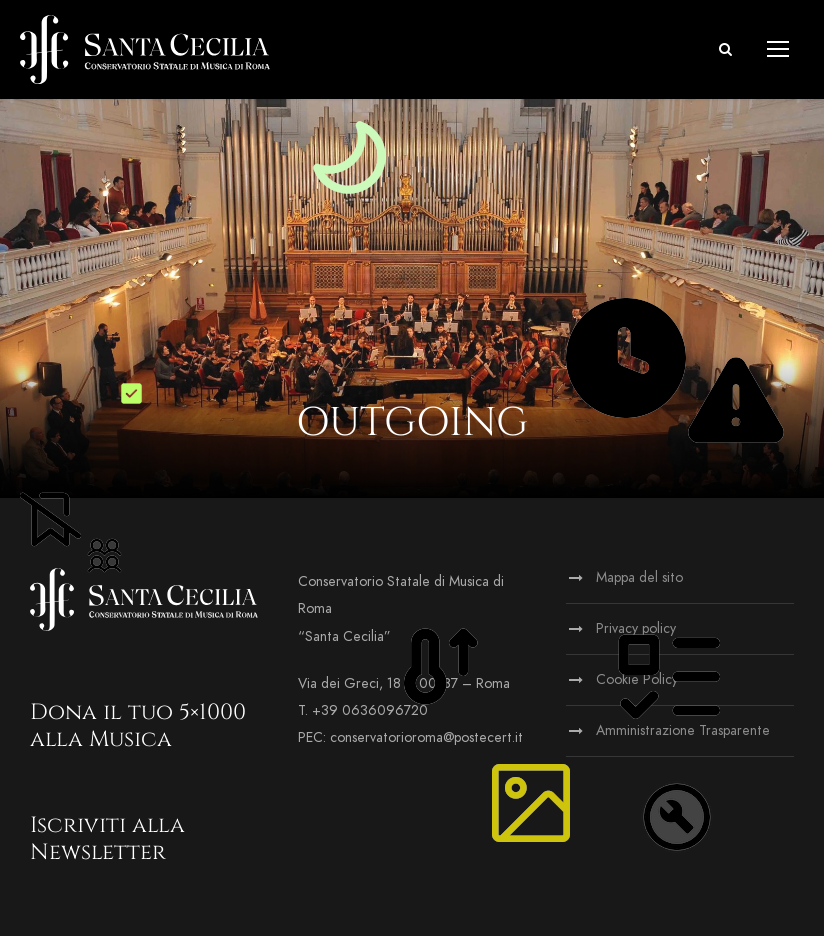  I want to click on access settings or configuration options, so click(677, 817).